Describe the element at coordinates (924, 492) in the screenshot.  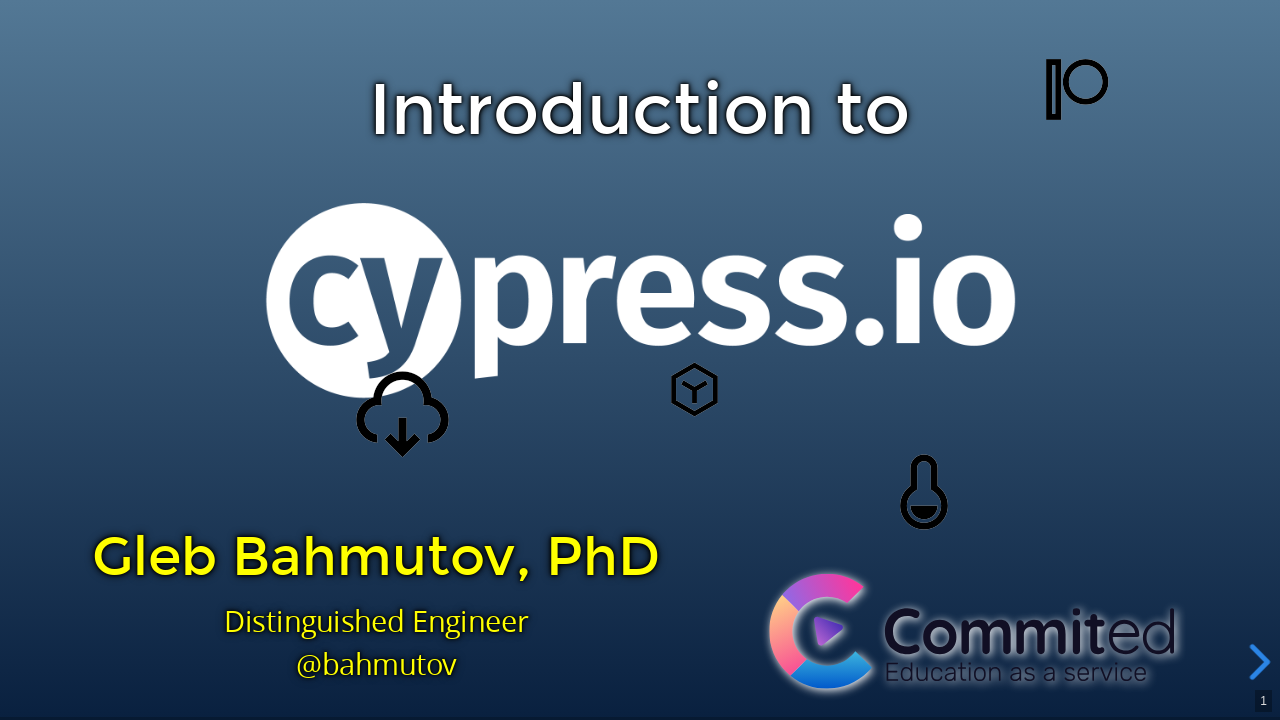
I see `indicates cold or low temperature` at that location.